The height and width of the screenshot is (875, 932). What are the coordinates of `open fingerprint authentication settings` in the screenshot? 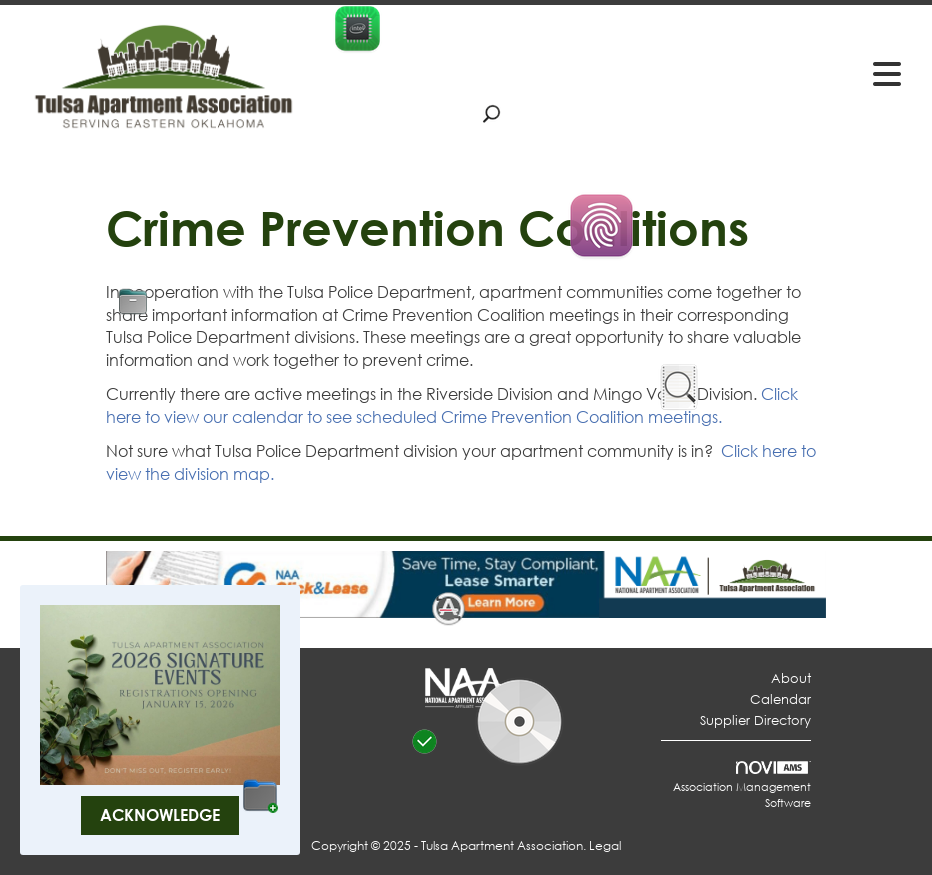 It's located at (601, 225).